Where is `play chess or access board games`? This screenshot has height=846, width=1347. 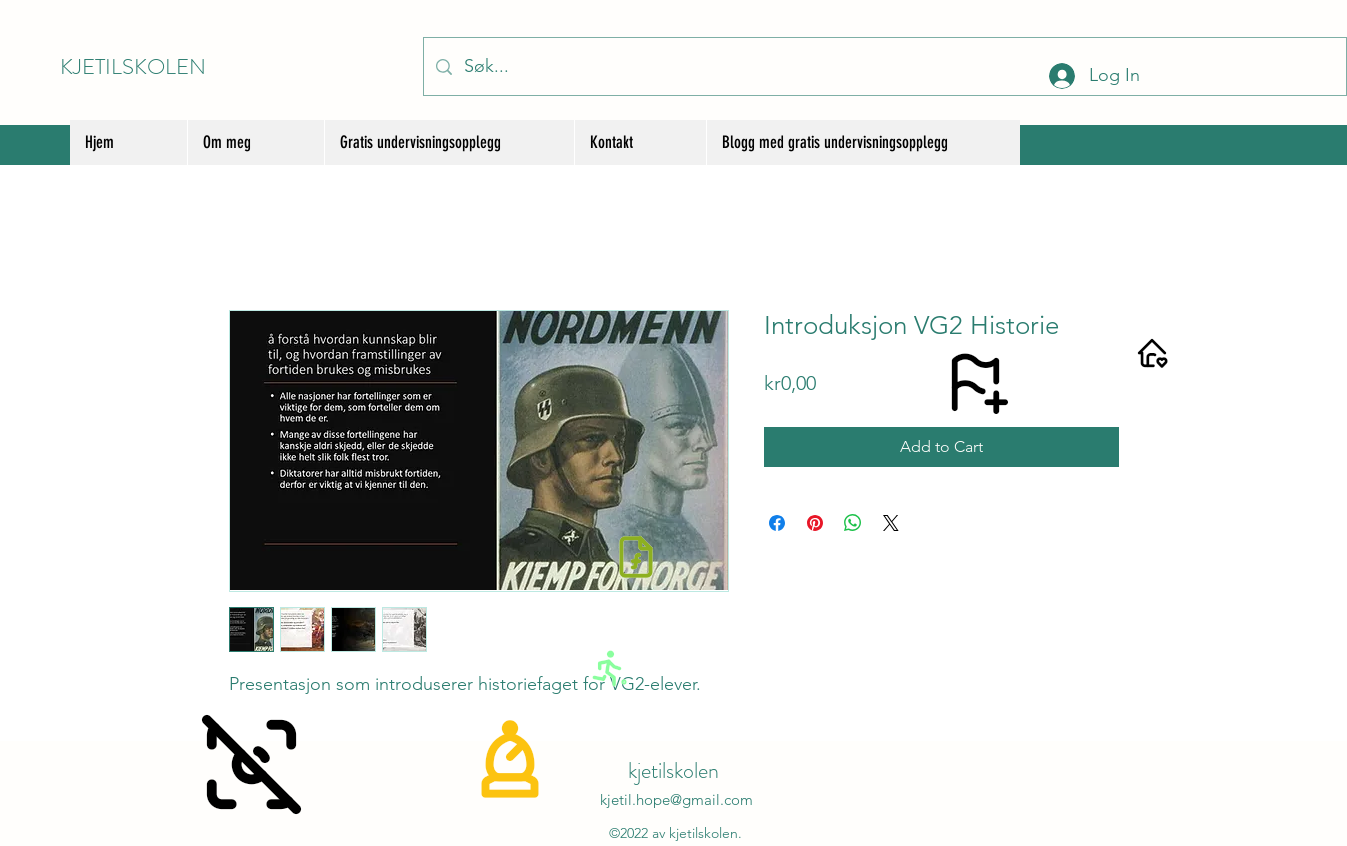
play chess or access board games is located at coordinates (510, 761).